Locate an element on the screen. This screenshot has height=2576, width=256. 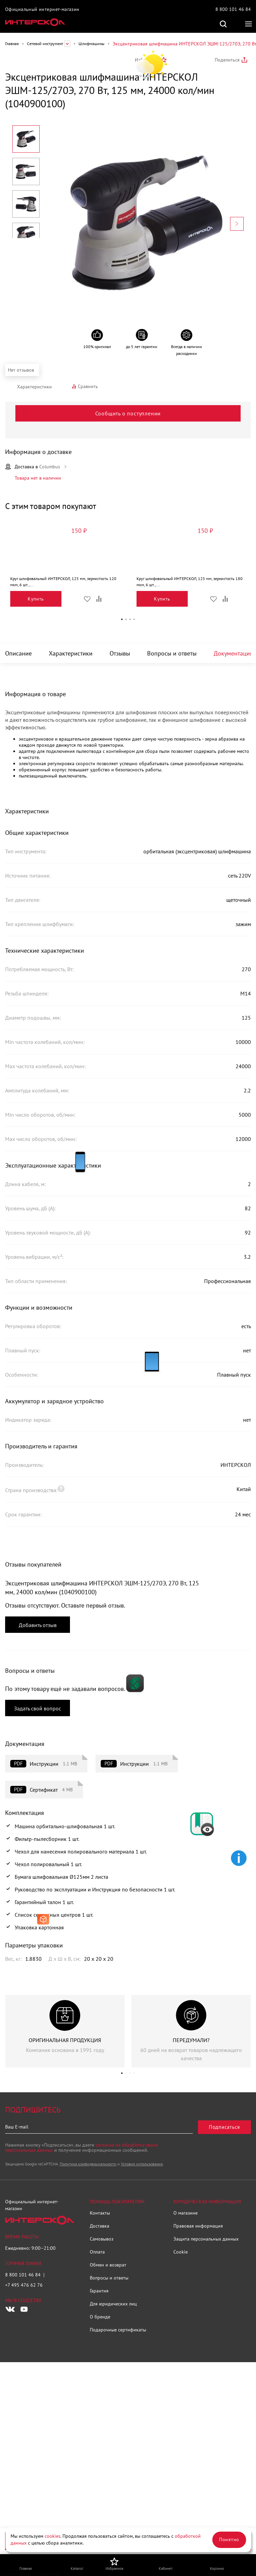
indicates scattered snow showers during daytime is located at coordinates (152, 65).